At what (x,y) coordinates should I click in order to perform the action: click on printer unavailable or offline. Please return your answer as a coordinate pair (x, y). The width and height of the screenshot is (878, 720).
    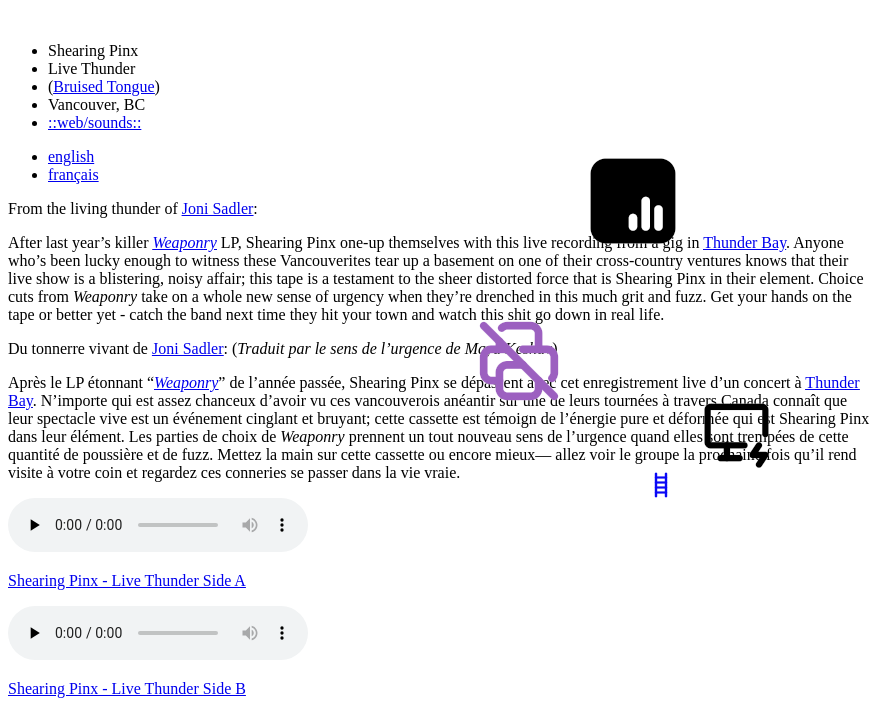
    Looking at the image, I should click on (519, 361).